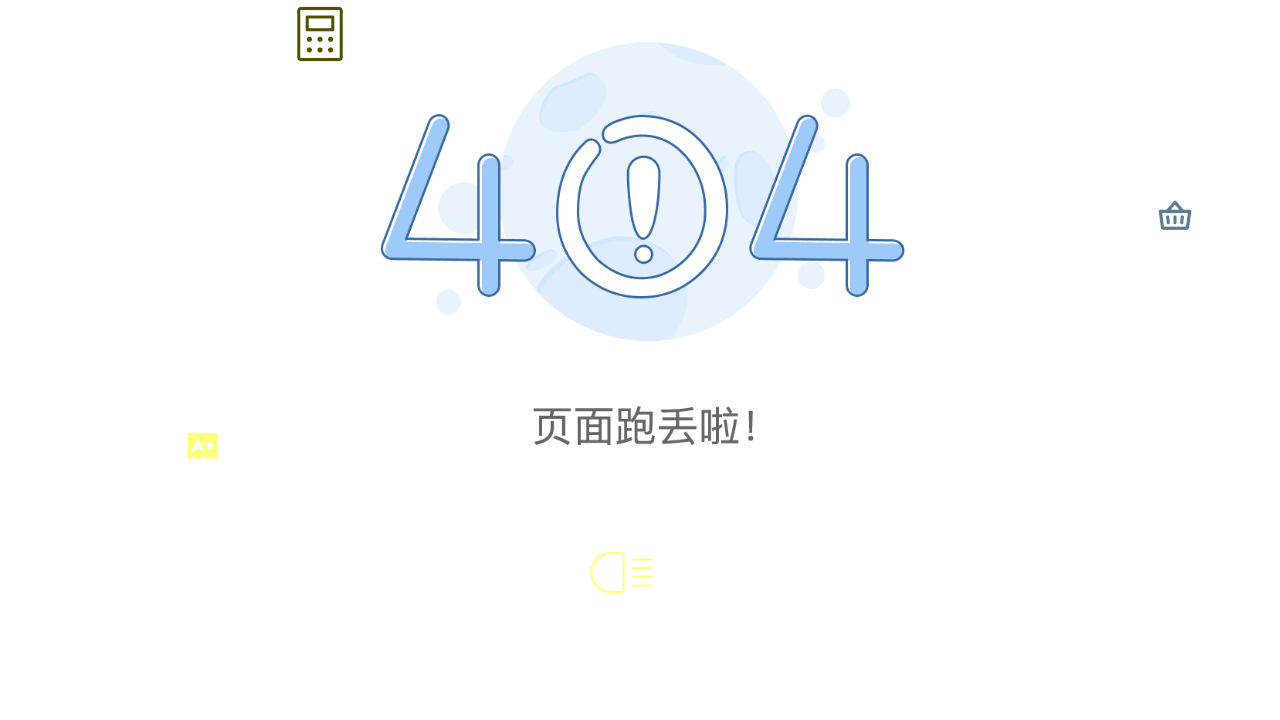 Image resolution: width=1280 pixels, height=720 pixels. Describe the element at coordinates (320, 34) in the screenshot. I see `open calculator app` at that location.